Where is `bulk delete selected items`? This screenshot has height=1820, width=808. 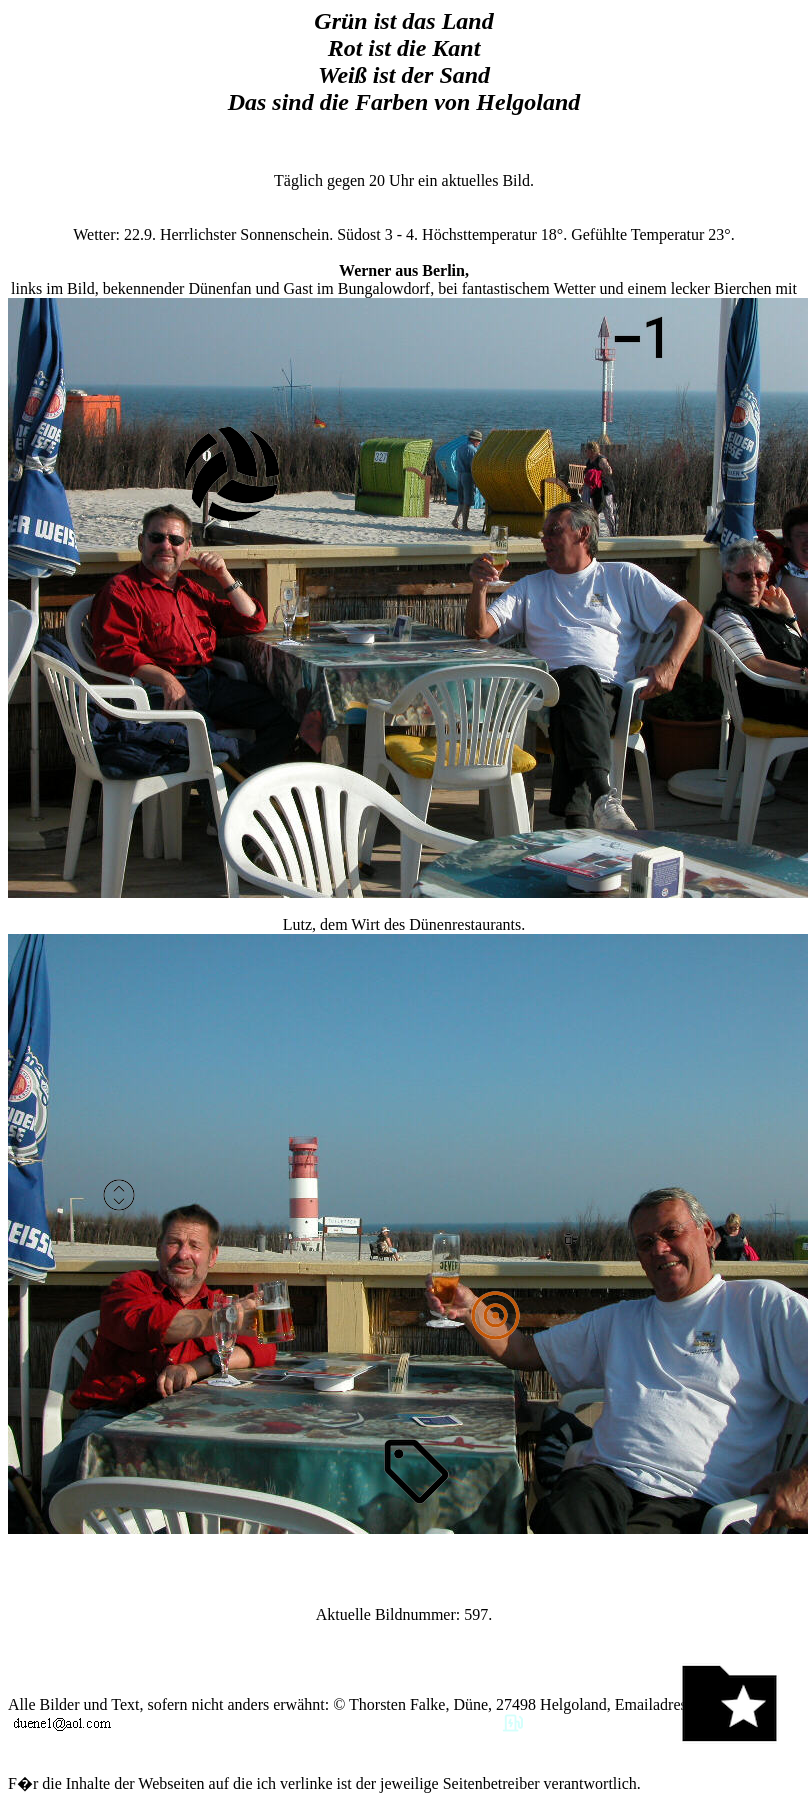 bulk delete selected items is located at coordinates (571, 1239).